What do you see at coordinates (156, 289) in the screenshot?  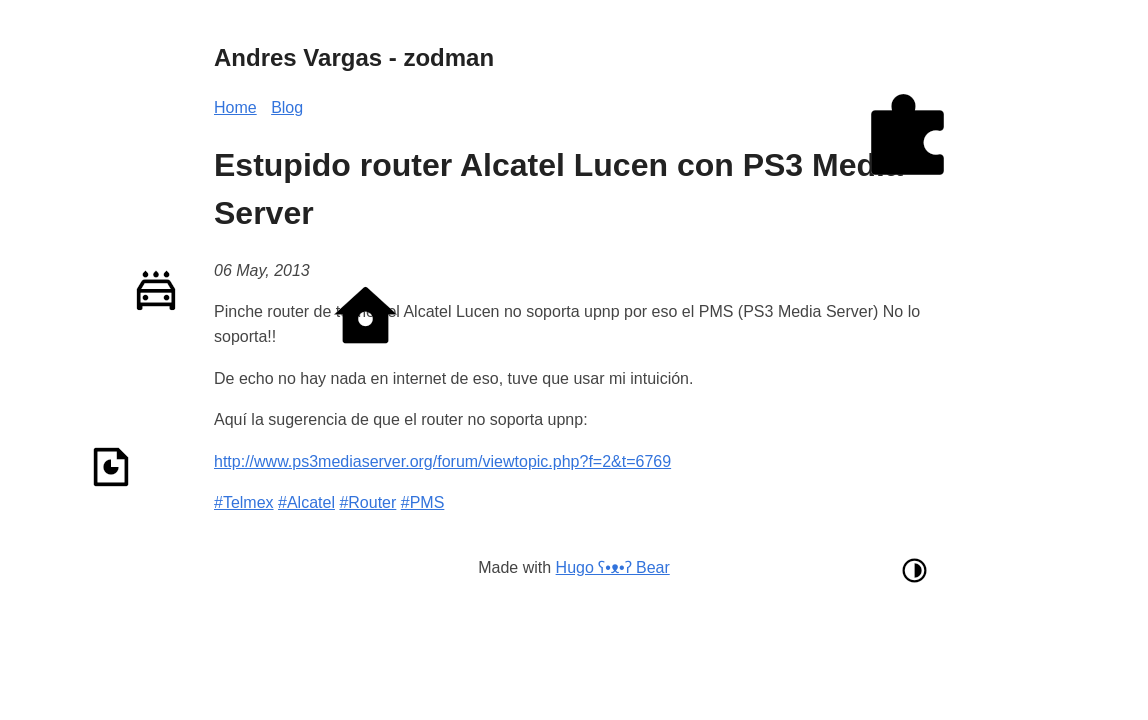 I see `find nearby car wash locations` at bounding box center [156, 289].